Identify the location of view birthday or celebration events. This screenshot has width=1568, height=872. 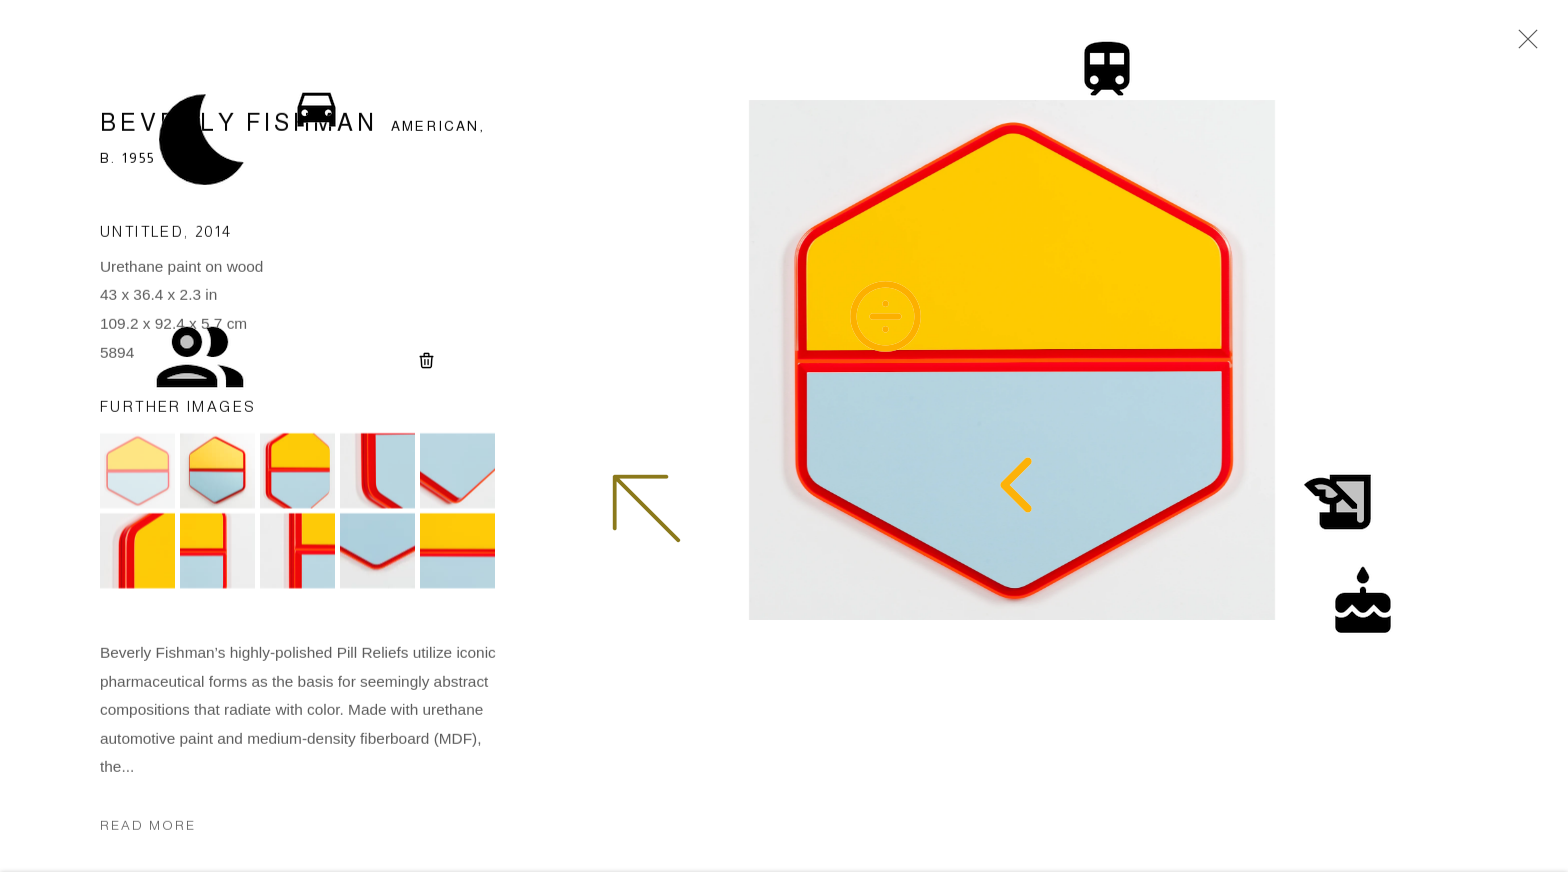
(1363, 602).